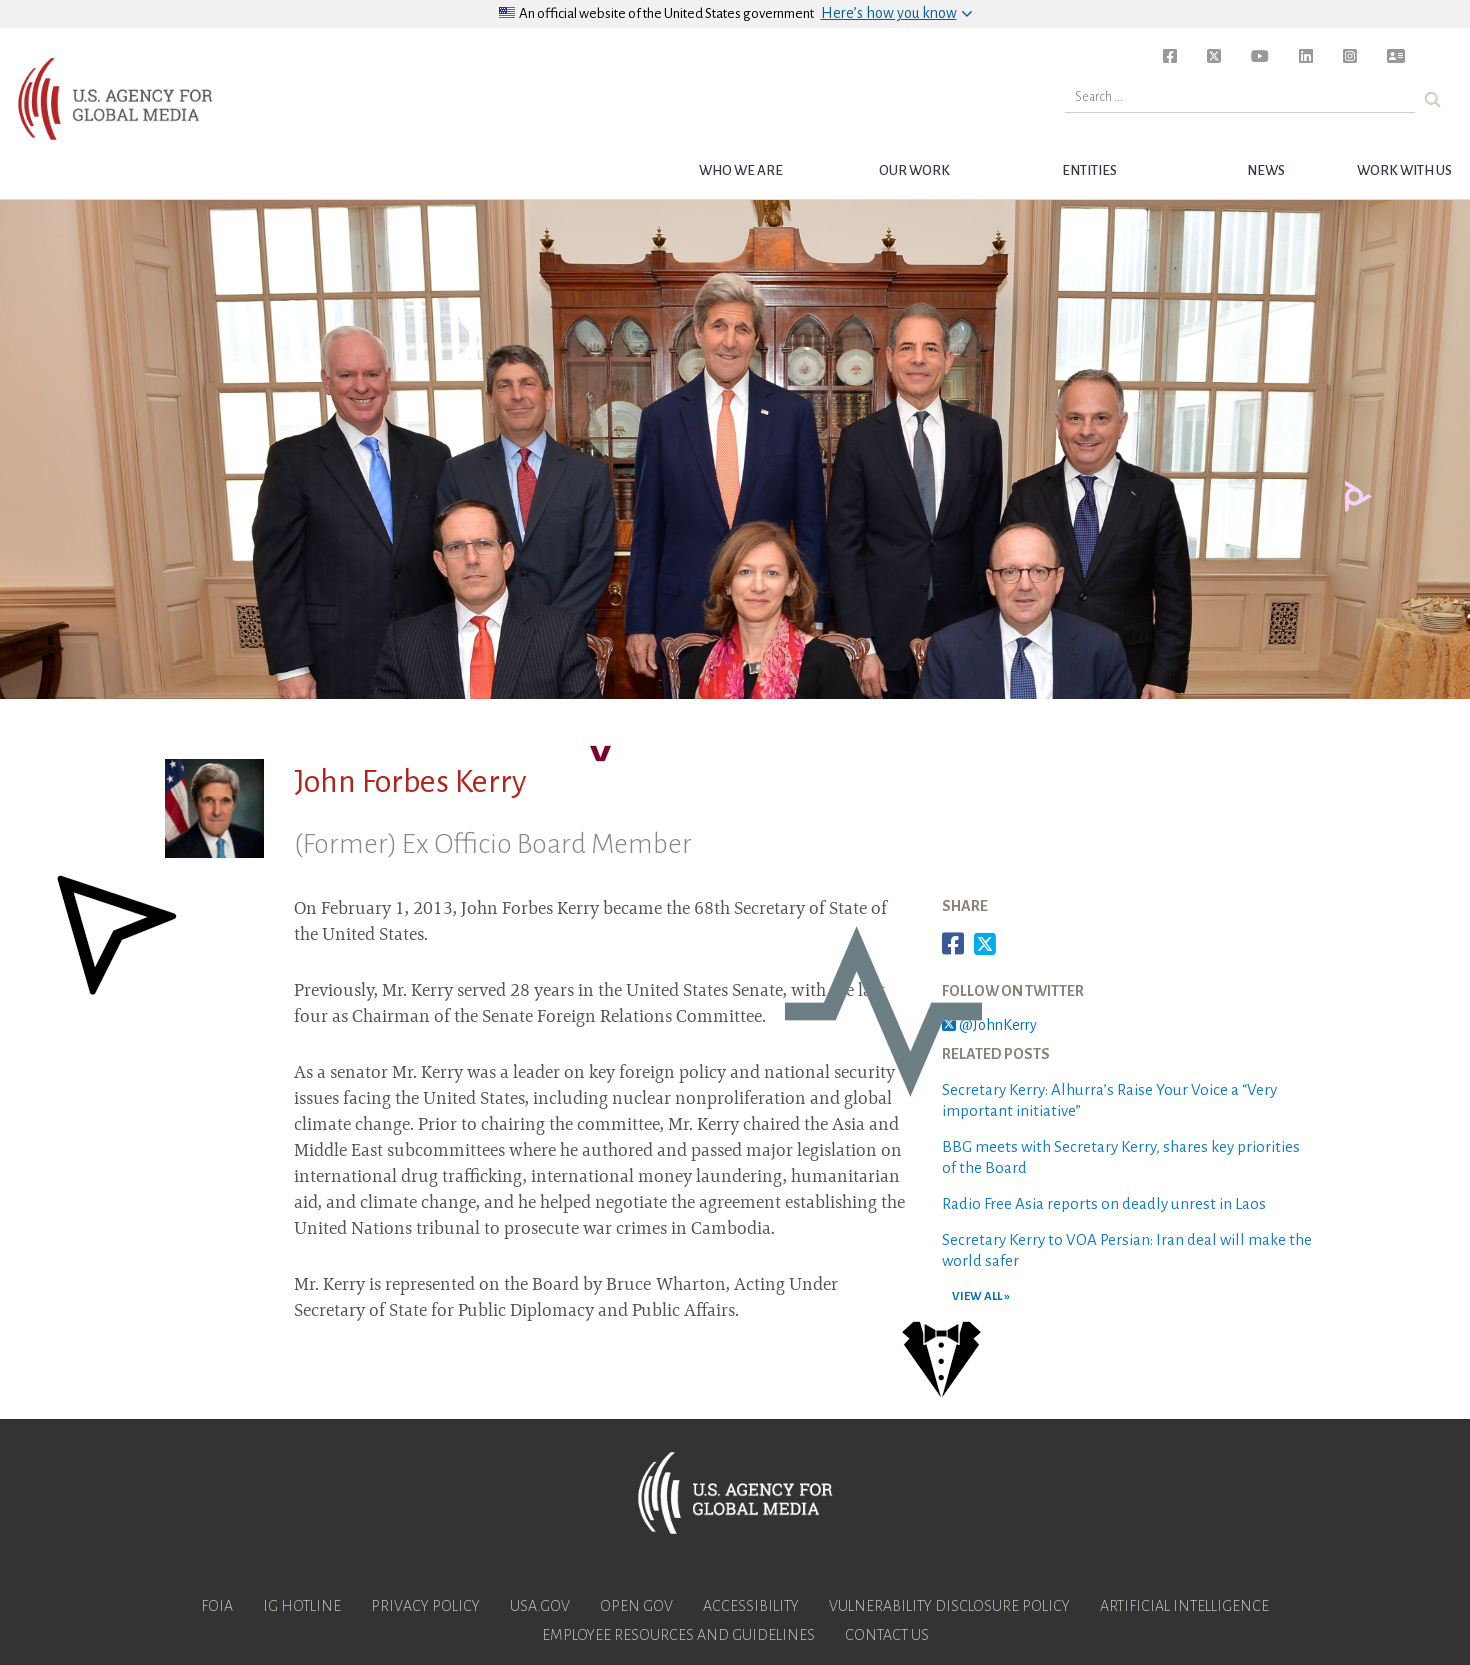 Image resolution: width=1470 pixels, height=1665 pixels. What do you see at coordinates (883, 1011) in the screenshot?
I see `view health or heart rate data` at bounding box center [883, 1011].